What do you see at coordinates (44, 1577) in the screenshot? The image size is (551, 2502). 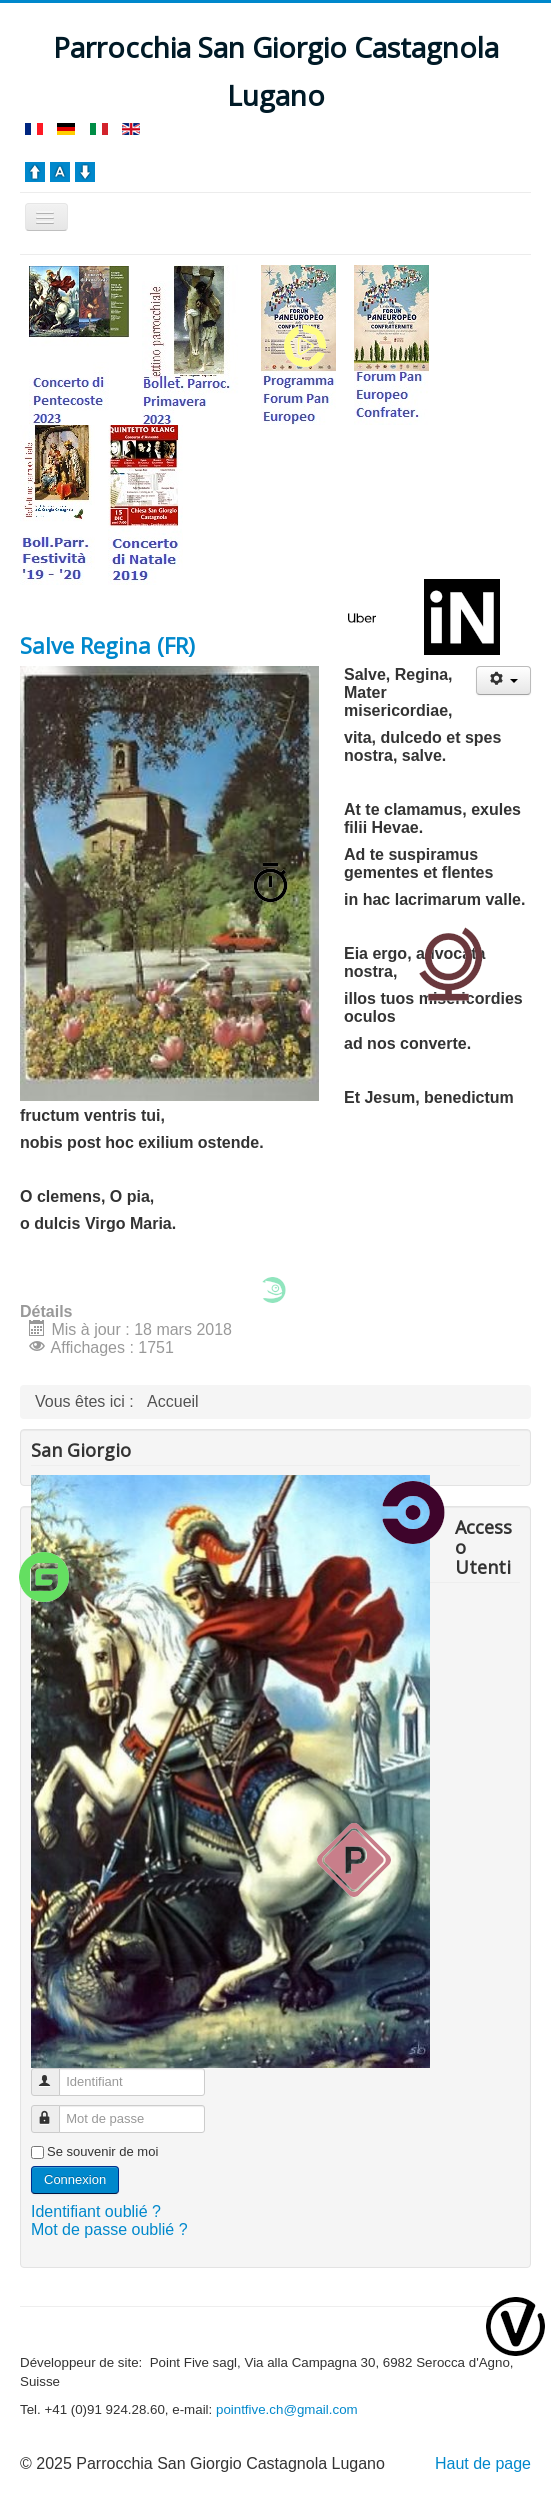 I see `open gitee repository` at bounding box center [44, 1577].